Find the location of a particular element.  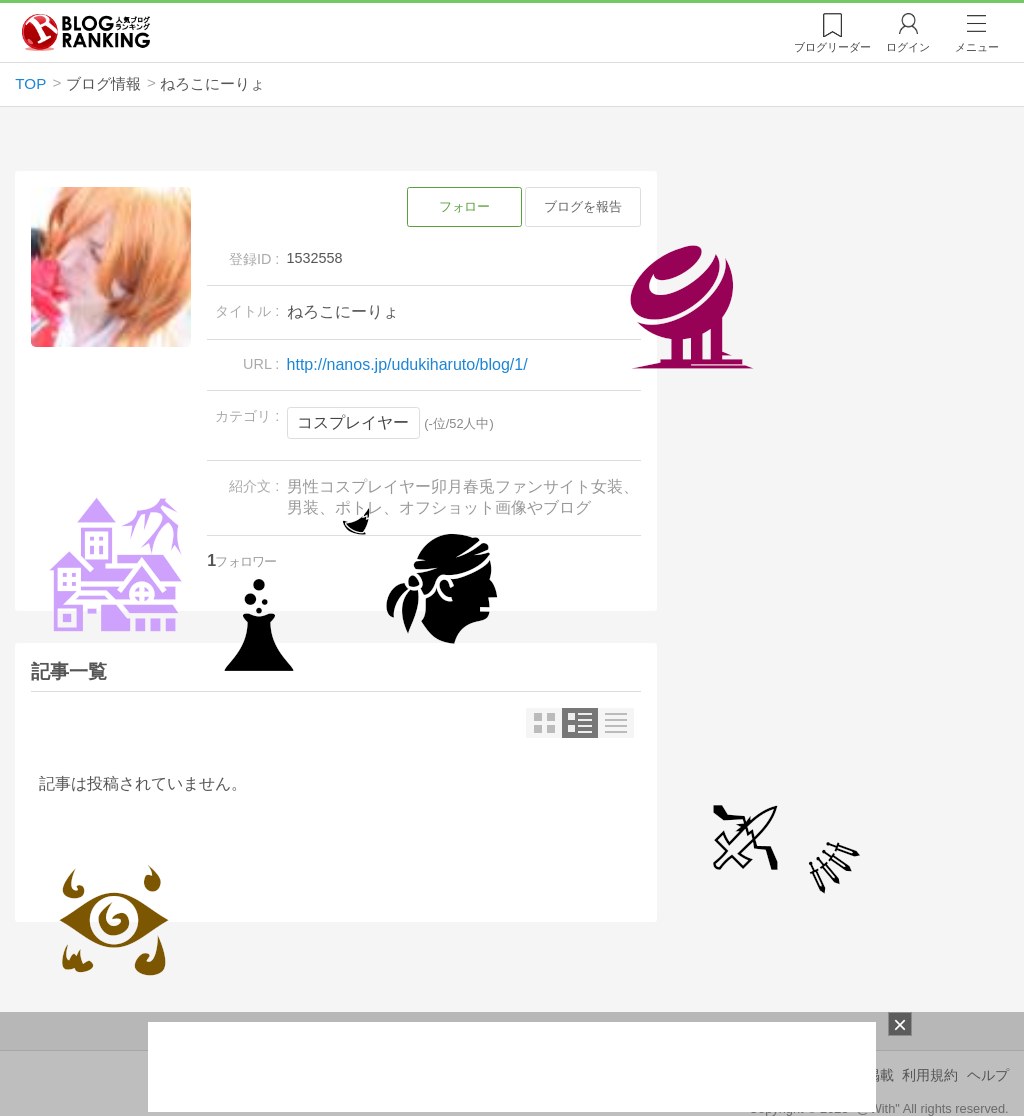

satellite dish or radar antenna icon is located at coordinates (692, 307).